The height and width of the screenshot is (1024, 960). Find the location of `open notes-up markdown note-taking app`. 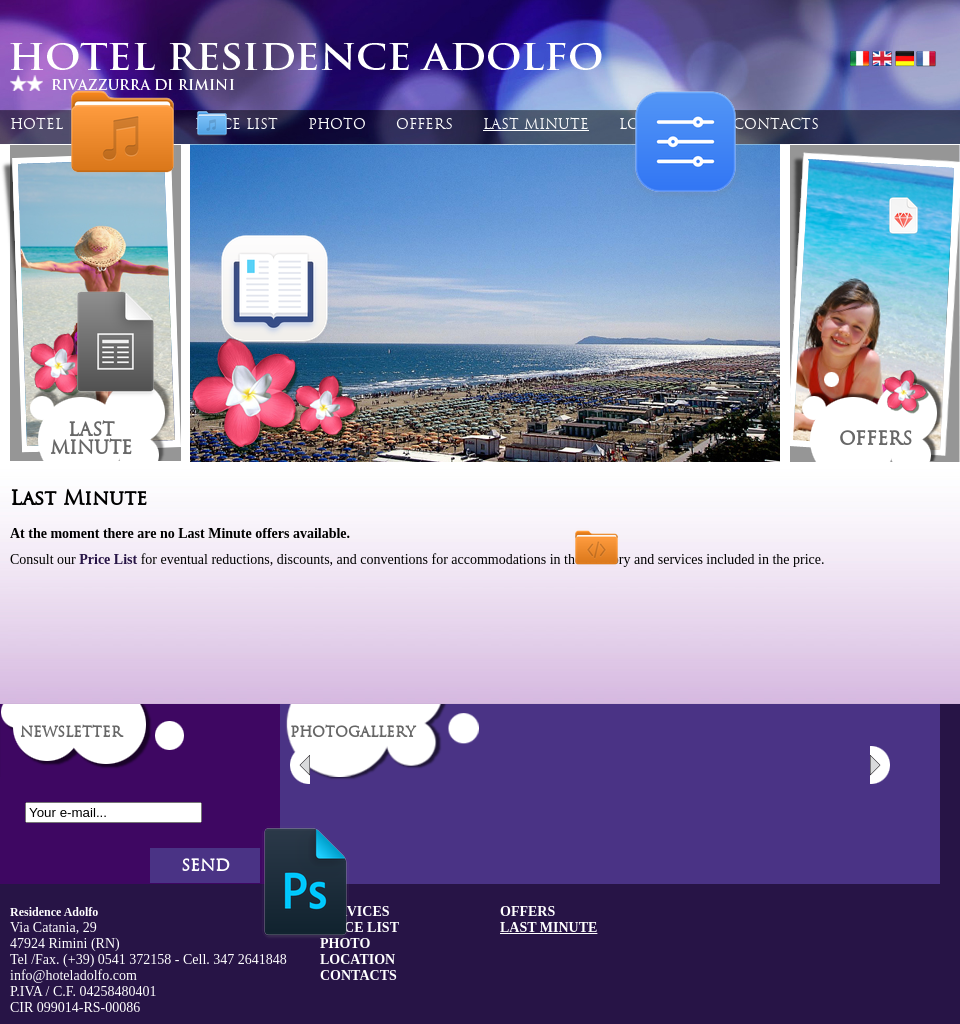

open notes-up markdown note-taking app is located at coordinates (274, 288).